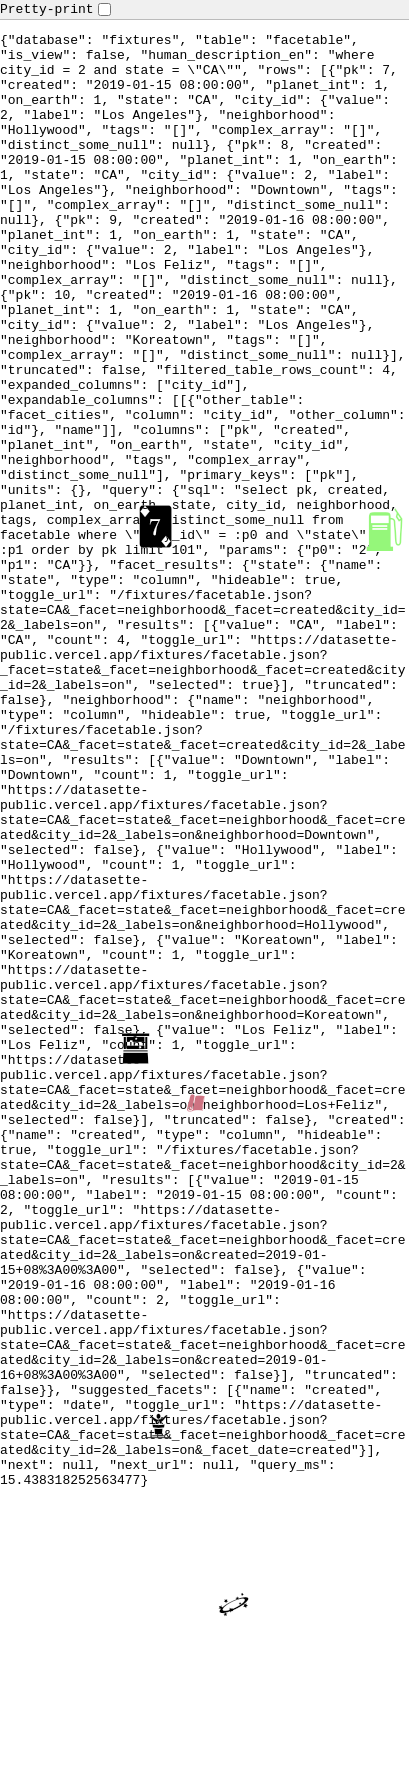  What do you see at coordinates (155, 526) in the screenshot?
I see `seven of diamonds playing card` at bounding box center [155, 526].